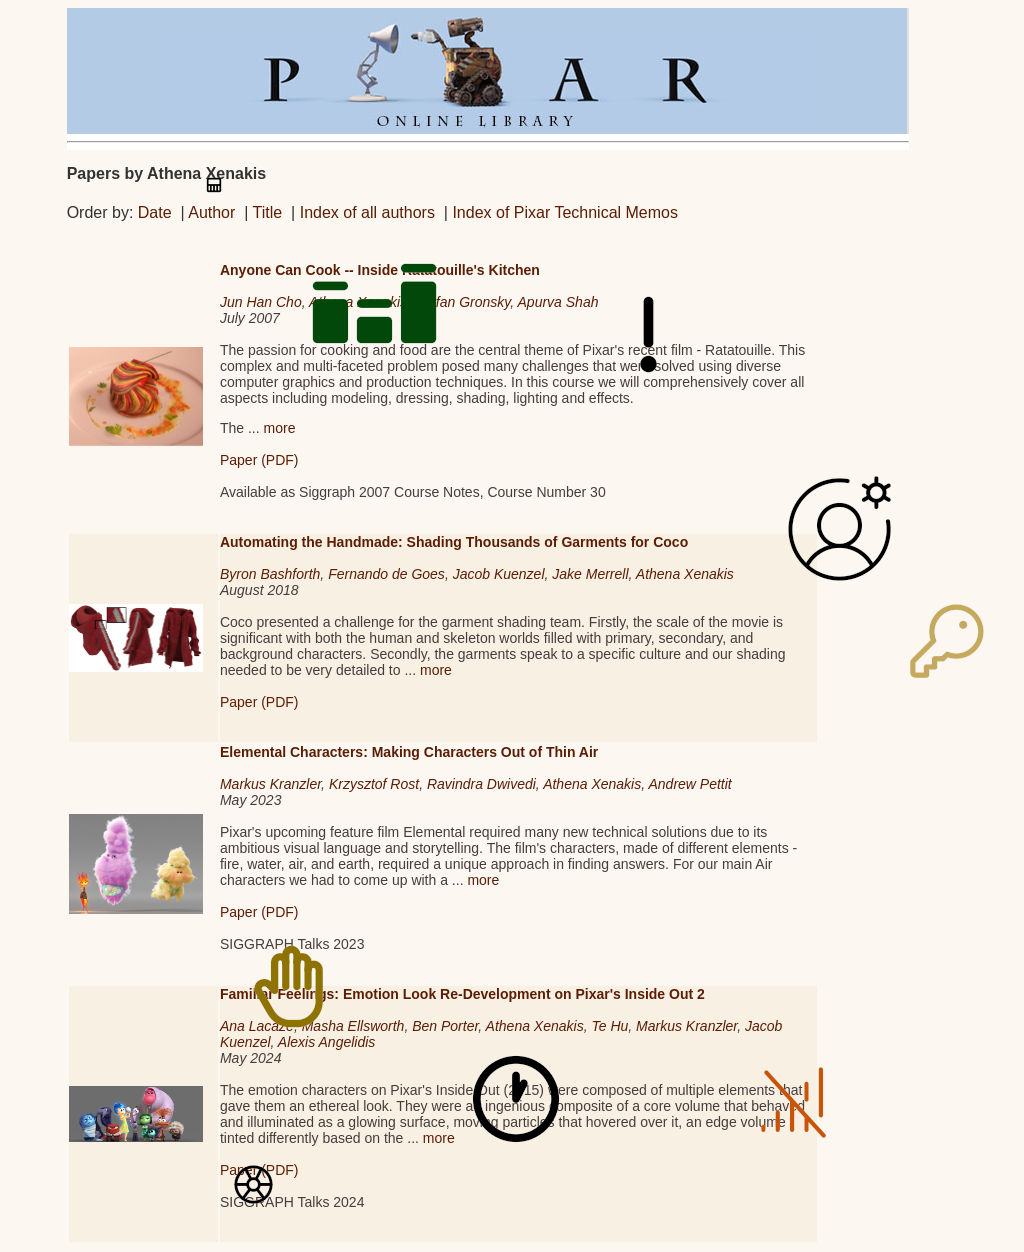 Image resolution: width=1024 pixels, height=1252 pixels. Describe the element at coordinates (648, 334) in the screenshot. I see `indicates a warning or alert requiring attention` at that location.